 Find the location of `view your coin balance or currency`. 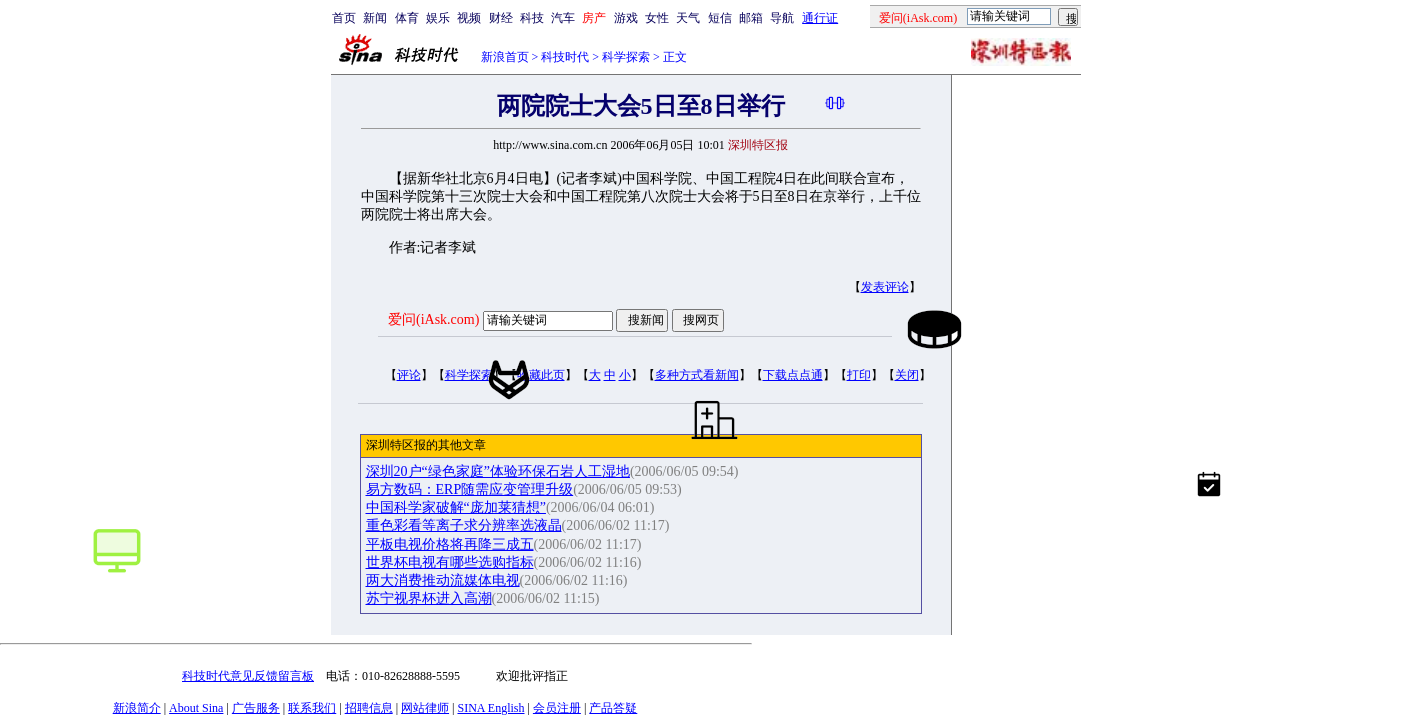

view your coin balance or currency is located at coordinates (934, 329).